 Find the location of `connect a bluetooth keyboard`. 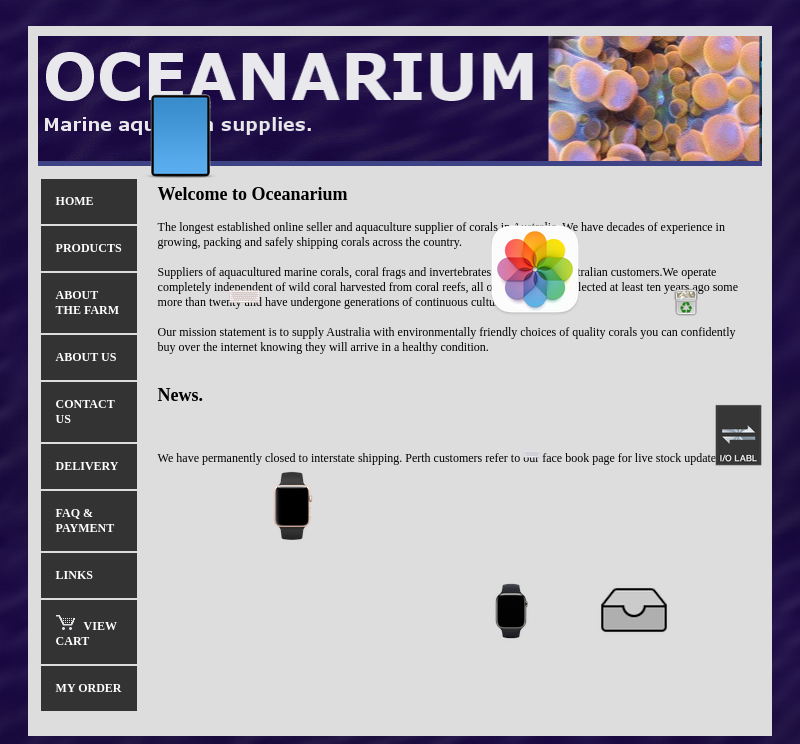

connect a bluetooth keyboard is located at coordinates (532, 454).